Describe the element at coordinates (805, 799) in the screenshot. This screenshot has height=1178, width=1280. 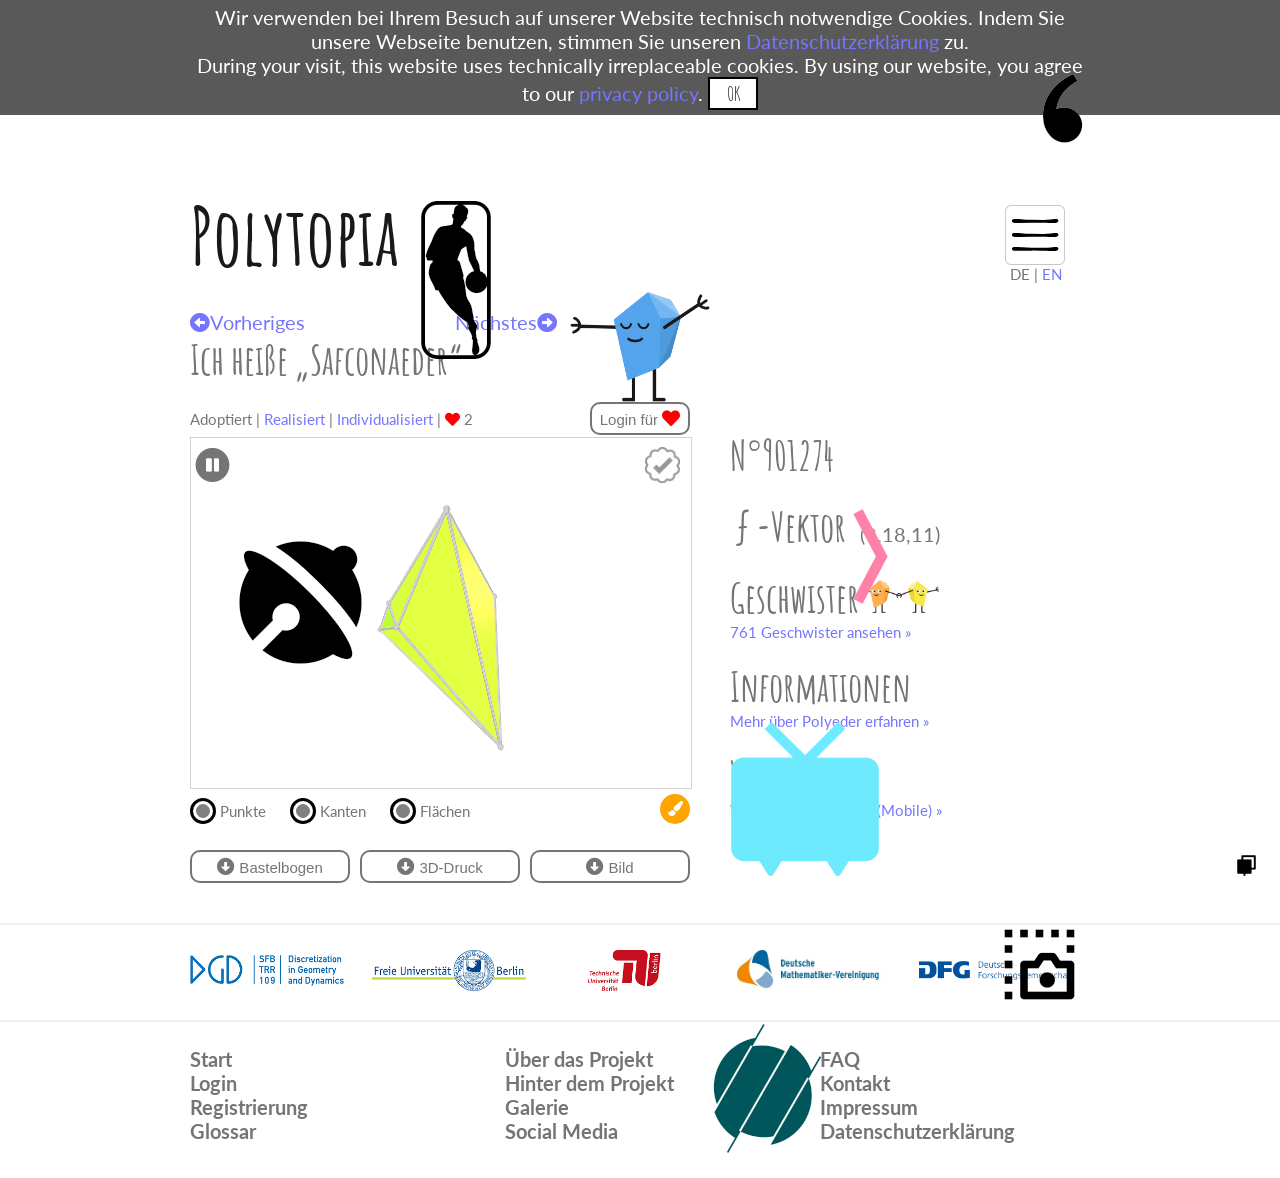
I see `open niconico video streaming app` at that location.